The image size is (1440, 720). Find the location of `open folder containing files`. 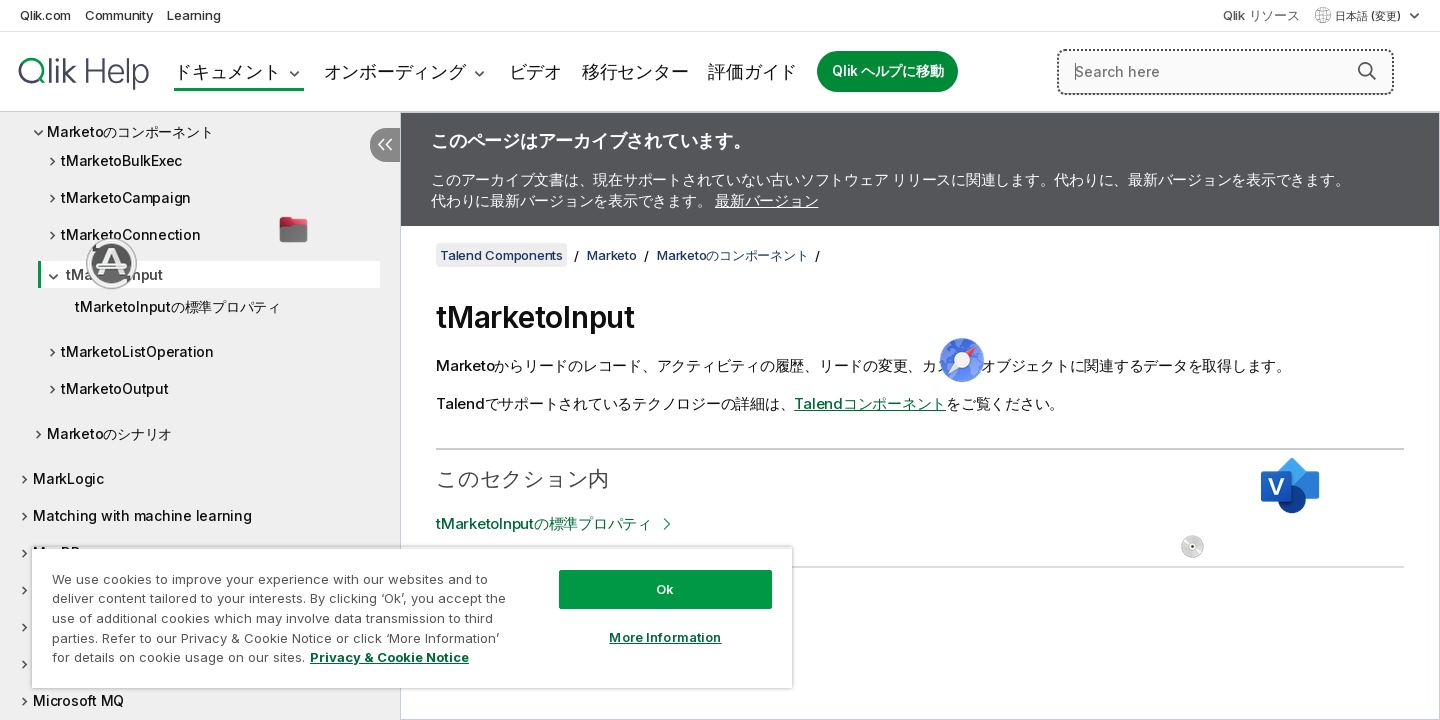

open folder containing files is located at coordinates (293, 229).